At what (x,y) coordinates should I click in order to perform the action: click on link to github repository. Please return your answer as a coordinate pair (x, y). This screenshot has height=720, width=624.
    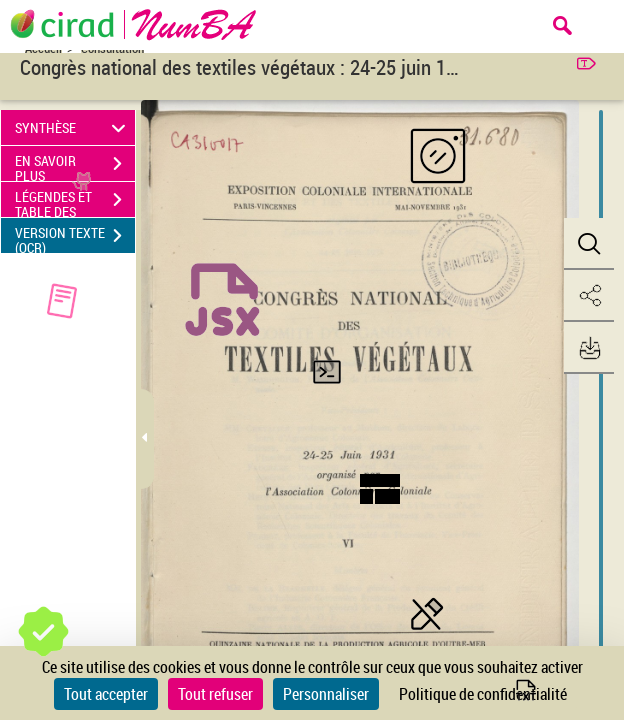
    Looking at the image, I should click on (83, 181).